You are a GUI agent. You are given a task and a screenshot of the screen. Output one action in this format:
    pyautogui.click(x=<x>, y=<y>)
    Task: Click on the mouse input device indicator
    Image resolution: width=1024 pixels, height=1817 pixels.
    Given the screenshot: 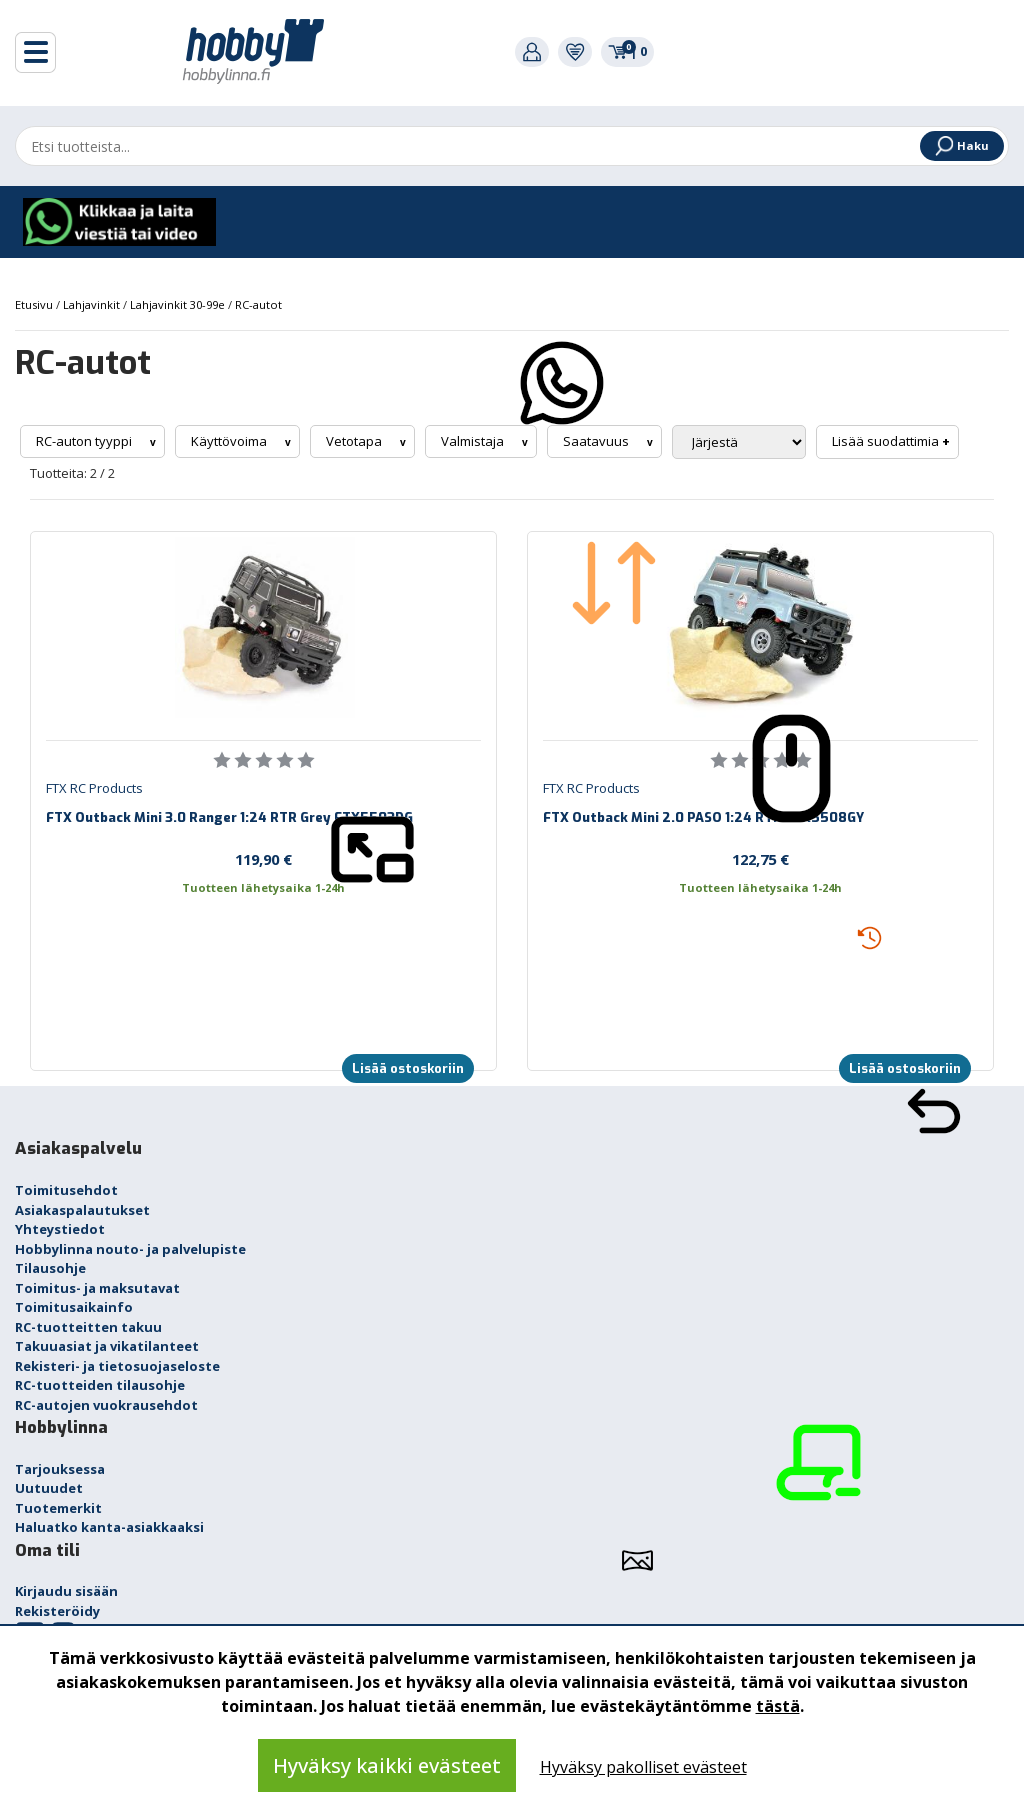 What is the action you would take?
    pyautogui.click(x=791, y=768)
    